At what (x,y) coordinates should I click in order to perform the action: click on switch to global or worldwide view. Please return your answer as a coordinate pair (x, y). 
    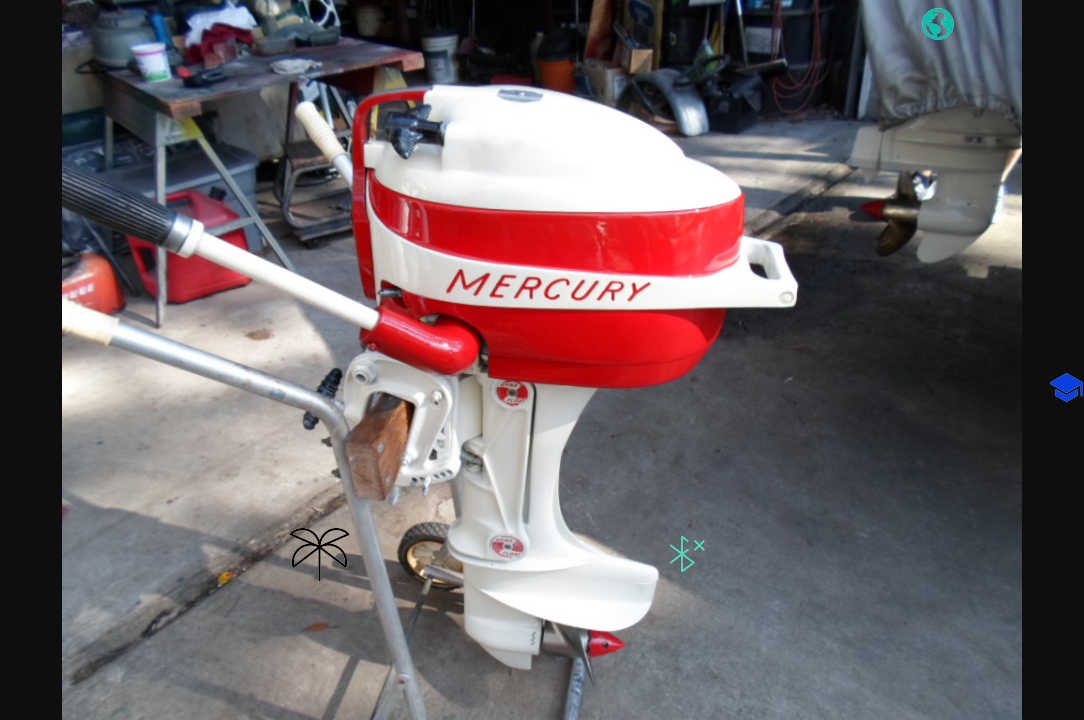
    Looking at the image, I should click on (938, 24).